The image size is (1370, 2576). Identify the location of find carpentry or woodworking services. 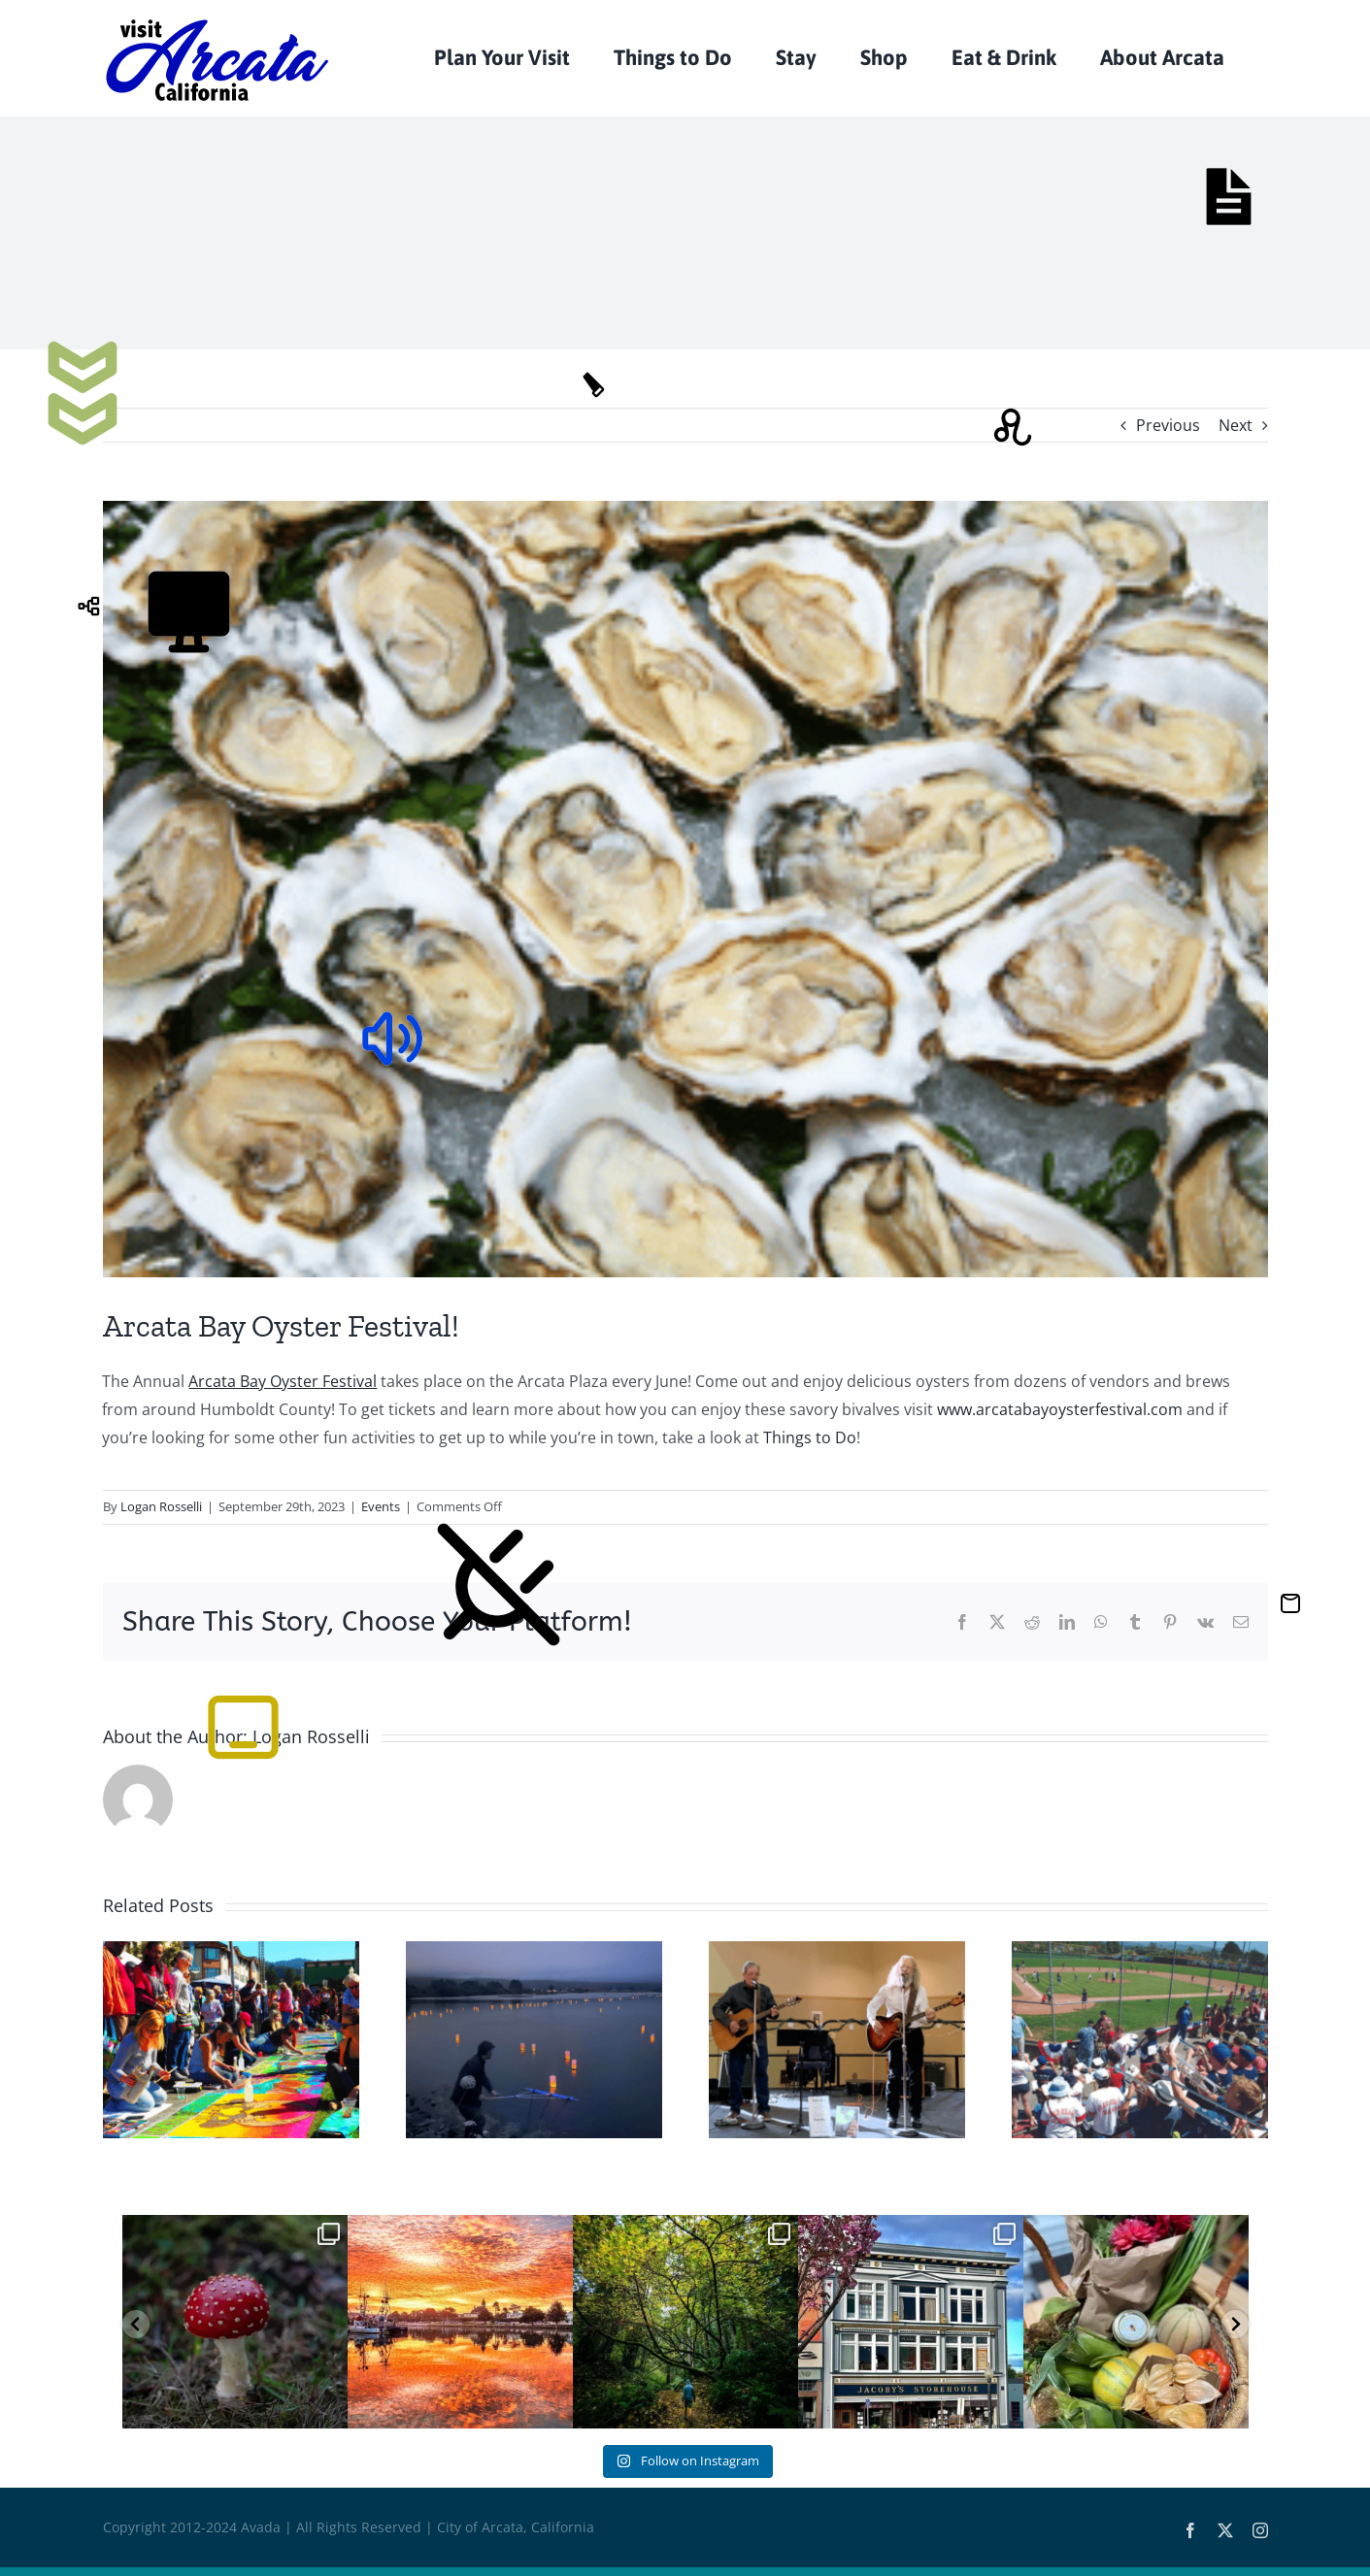
(593, 384).